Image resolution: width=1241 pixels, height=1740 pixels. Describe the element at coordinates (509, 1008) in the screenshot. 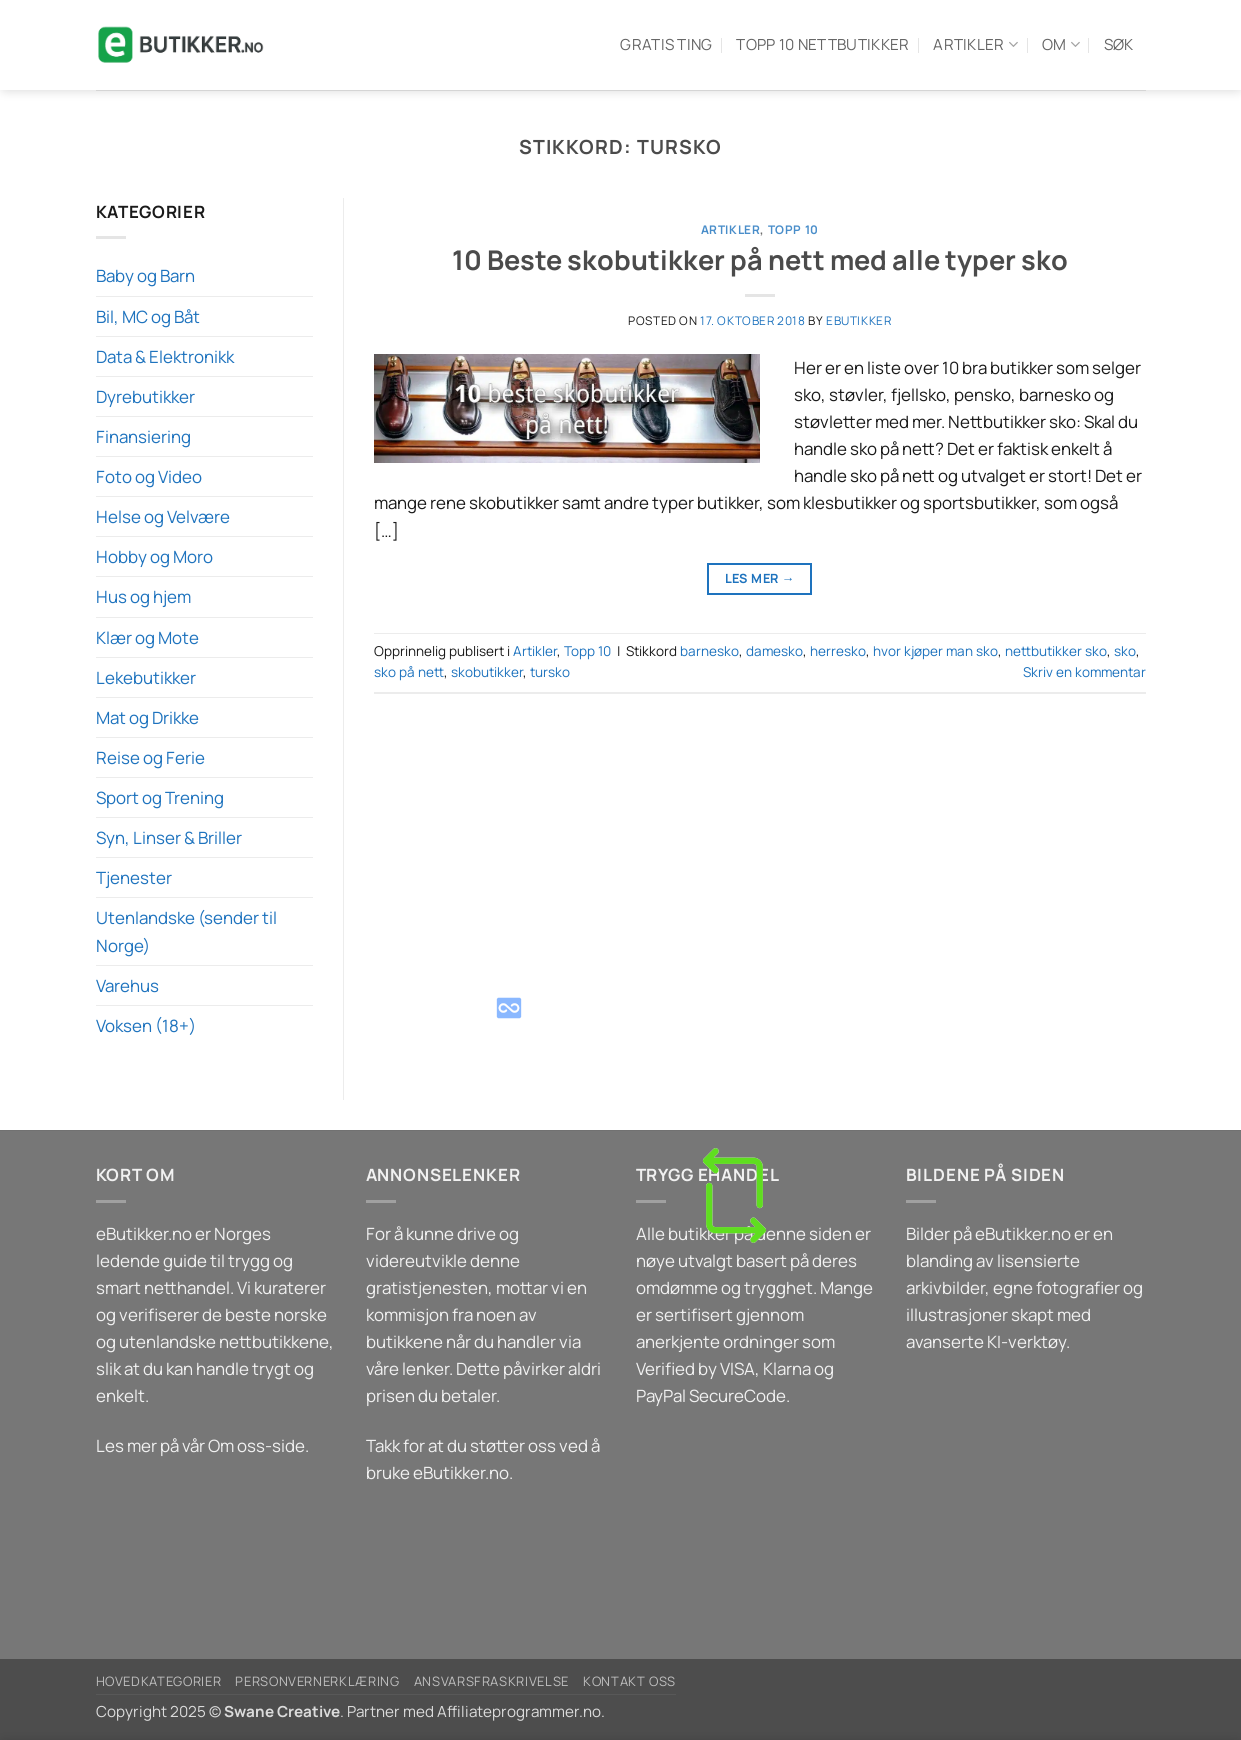

I see `indicates unlimited or infinite capacity` at that location.